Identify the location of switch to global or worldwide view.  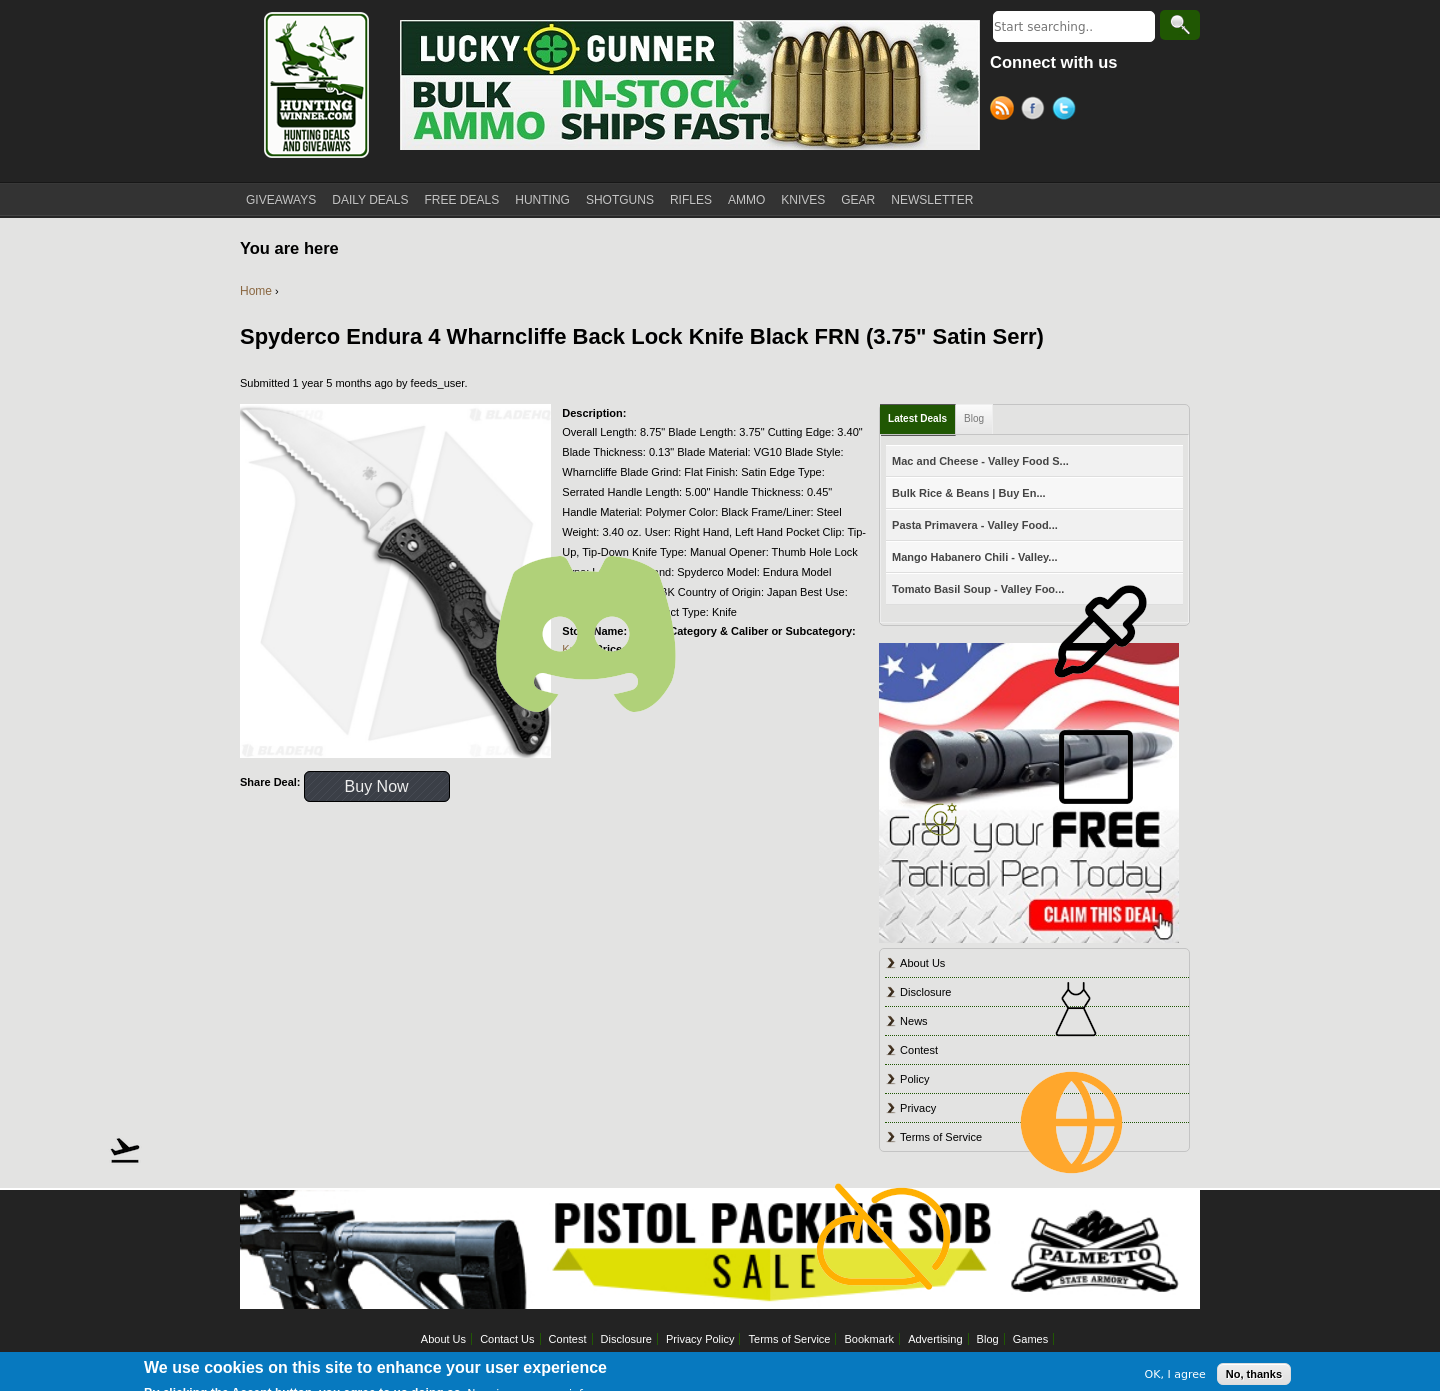
(1071, 1122).